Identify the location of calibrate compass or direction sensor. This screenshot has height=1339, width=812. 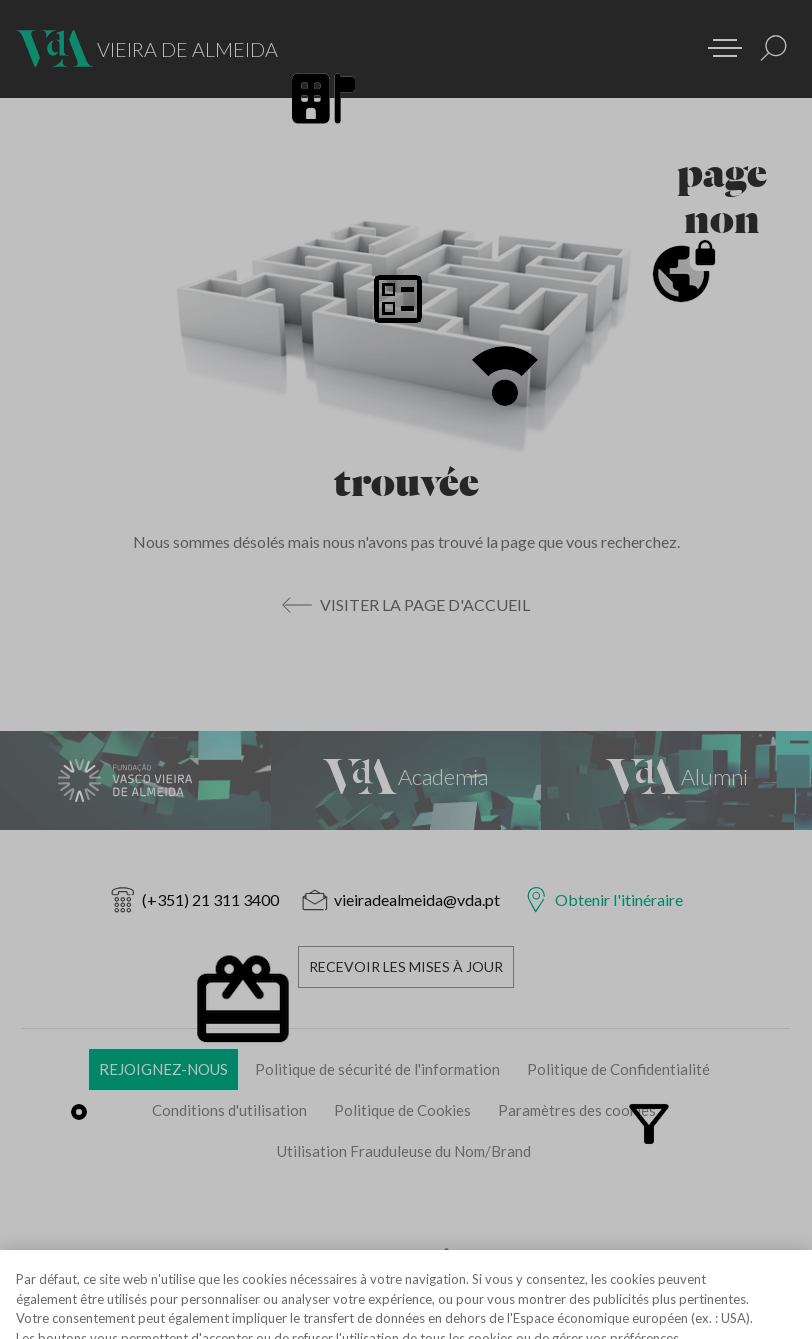
(505, 376).